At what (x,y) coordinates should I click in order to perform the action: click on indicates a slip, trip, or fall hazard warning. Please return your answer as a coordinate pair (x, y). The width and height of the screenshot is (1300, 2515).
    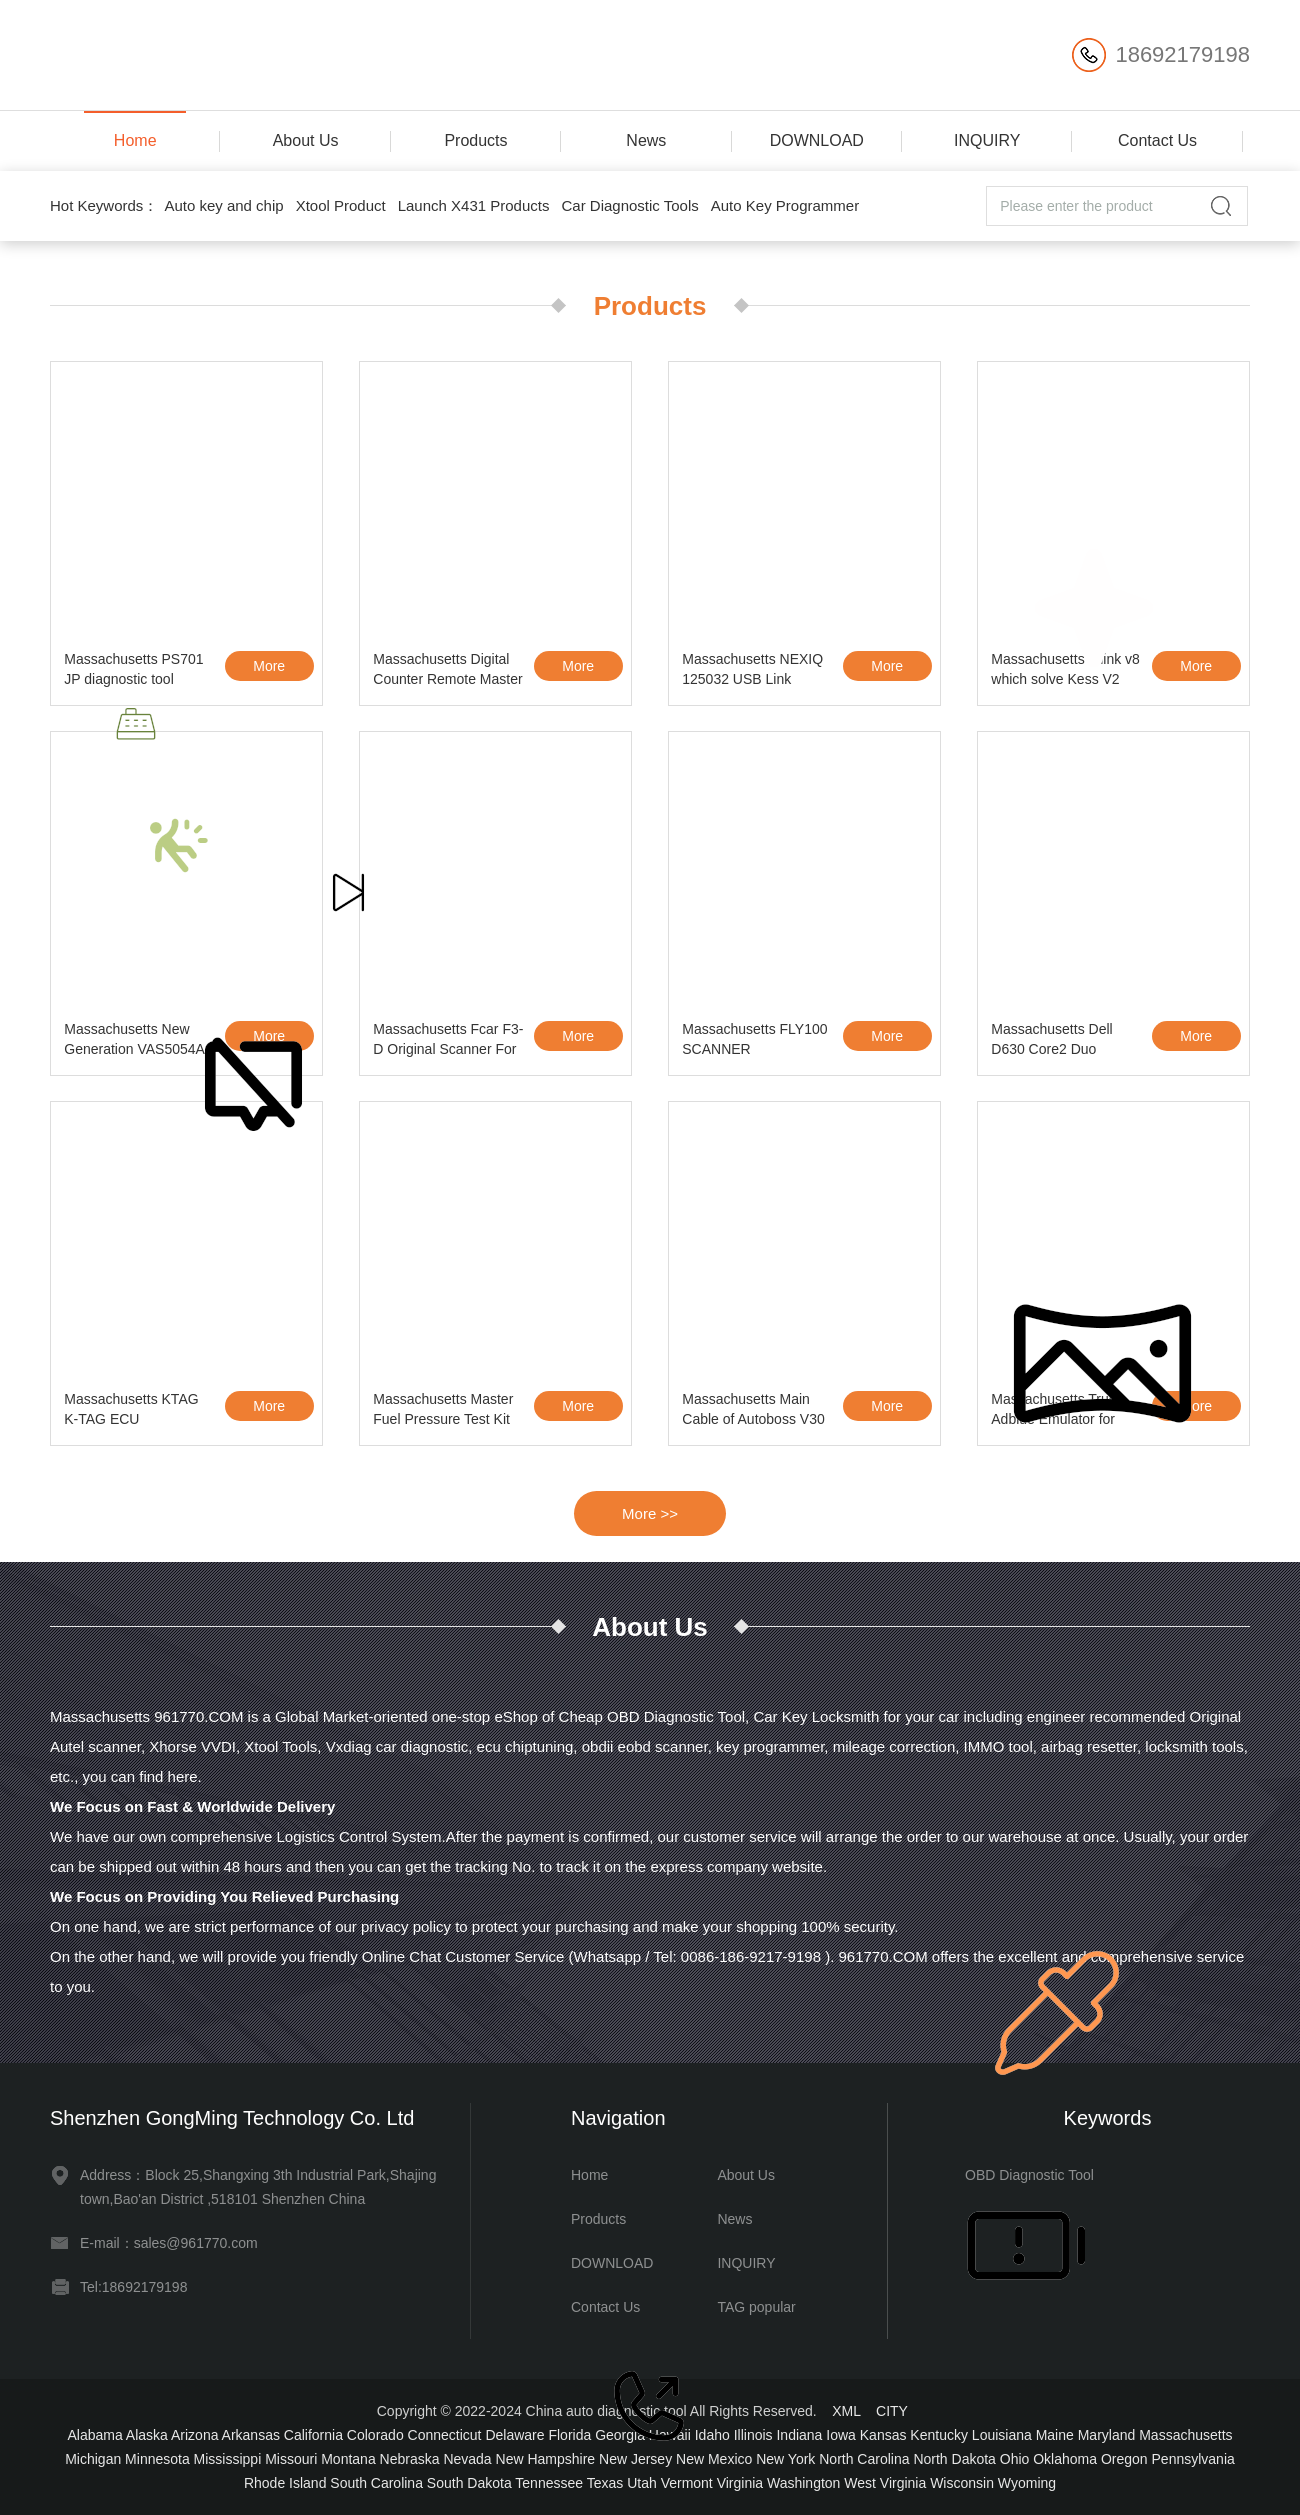
    Looking at the image, I should click on (178, 845).